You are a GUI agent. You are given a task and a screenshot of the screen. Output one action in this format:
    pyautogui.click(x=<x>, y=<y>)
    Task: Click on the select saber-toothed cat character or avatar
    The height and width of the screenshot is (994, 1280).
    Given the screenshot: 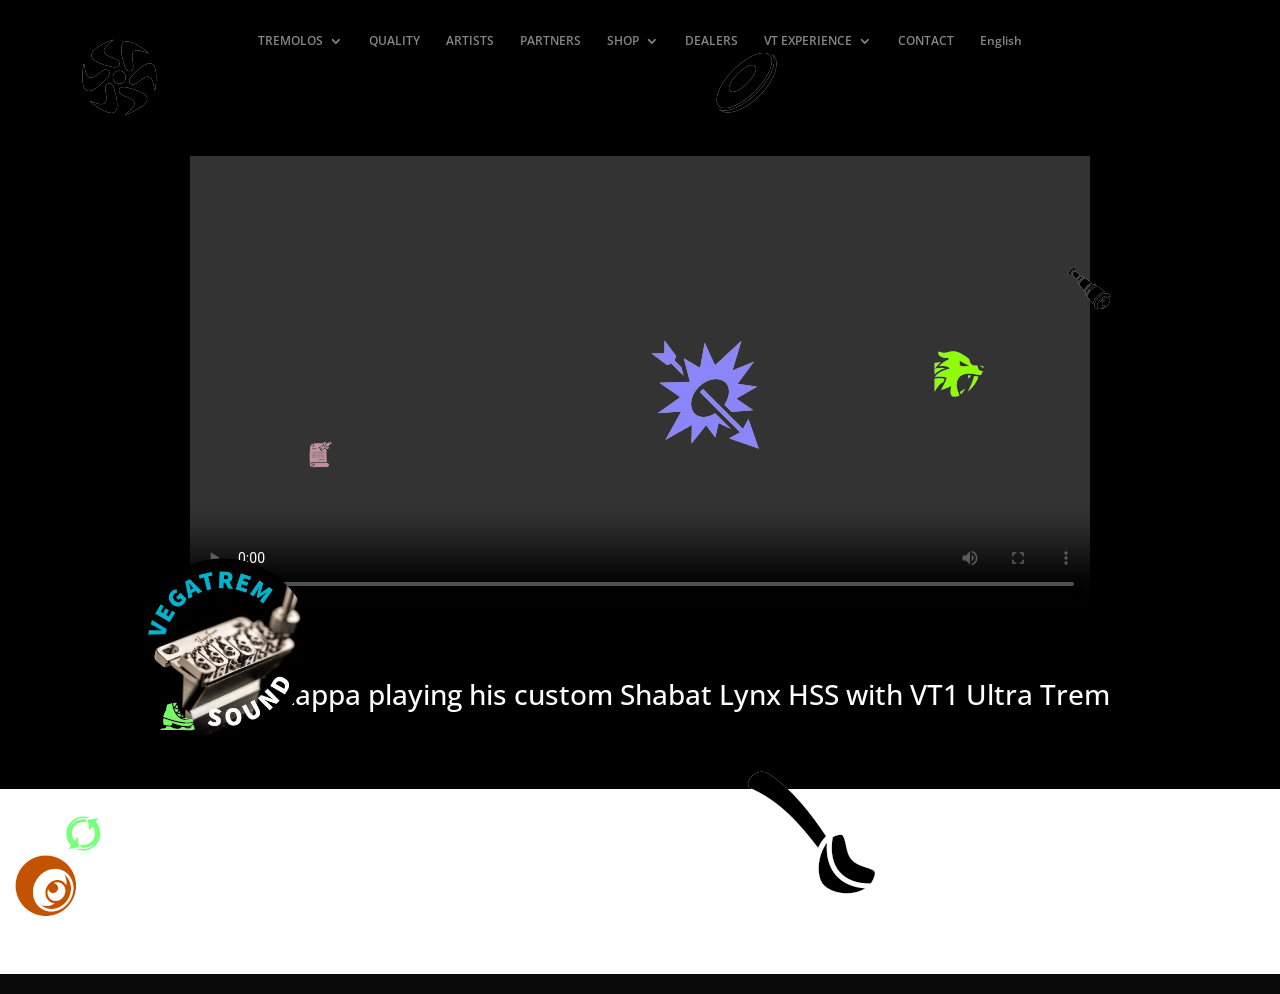 What is the action you would take?
    pyautogui.click(x=959, y=374)
    